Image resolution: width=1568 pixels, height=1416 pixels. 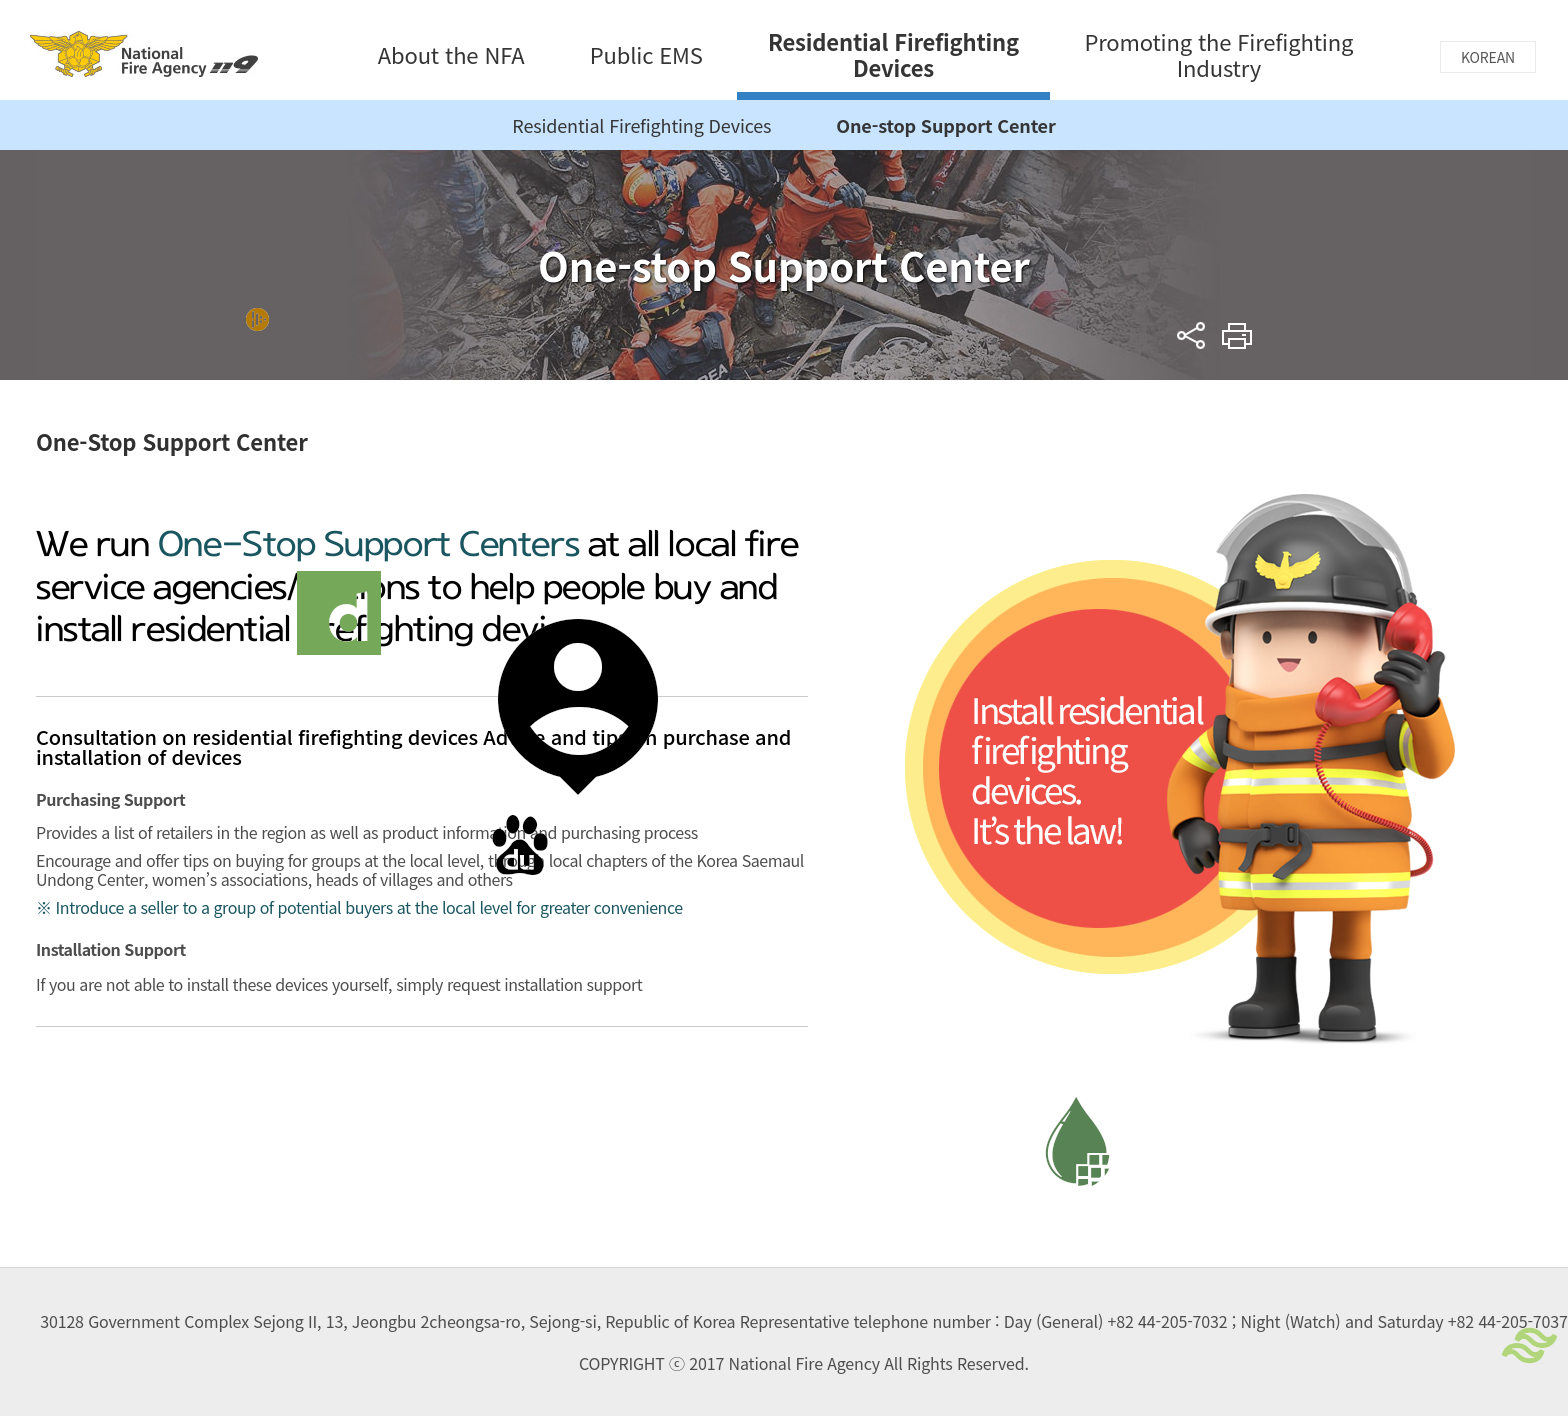 What do you see at coordinates (578, 699) in the screenshot?
I see `view user profile location` at bounding box center [578, 699].